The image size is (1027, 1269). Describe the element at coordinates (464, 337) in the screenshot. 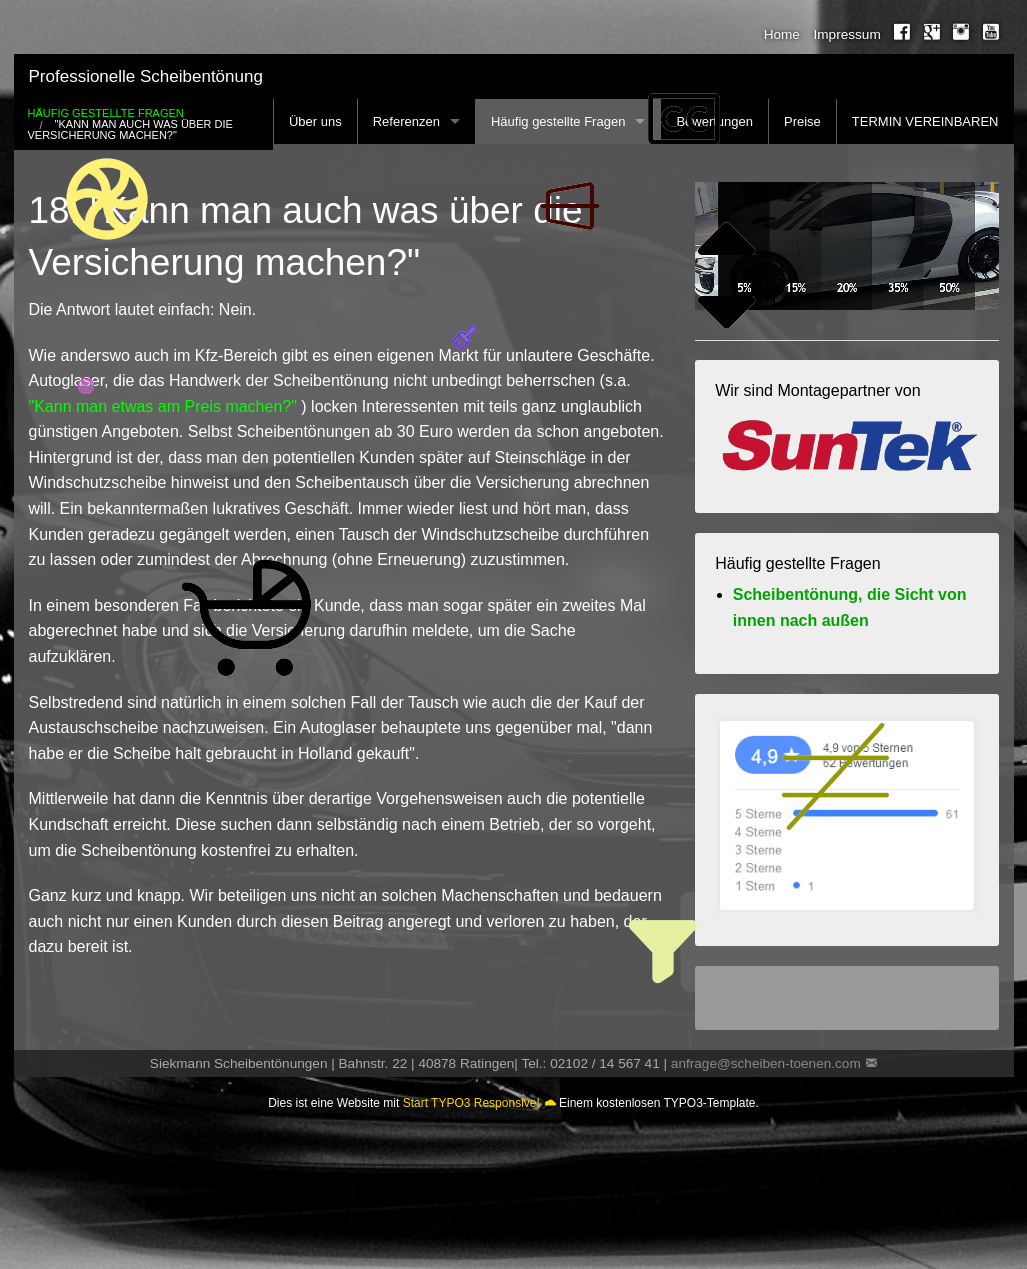

I see `access painting or drawing tools` at that location.